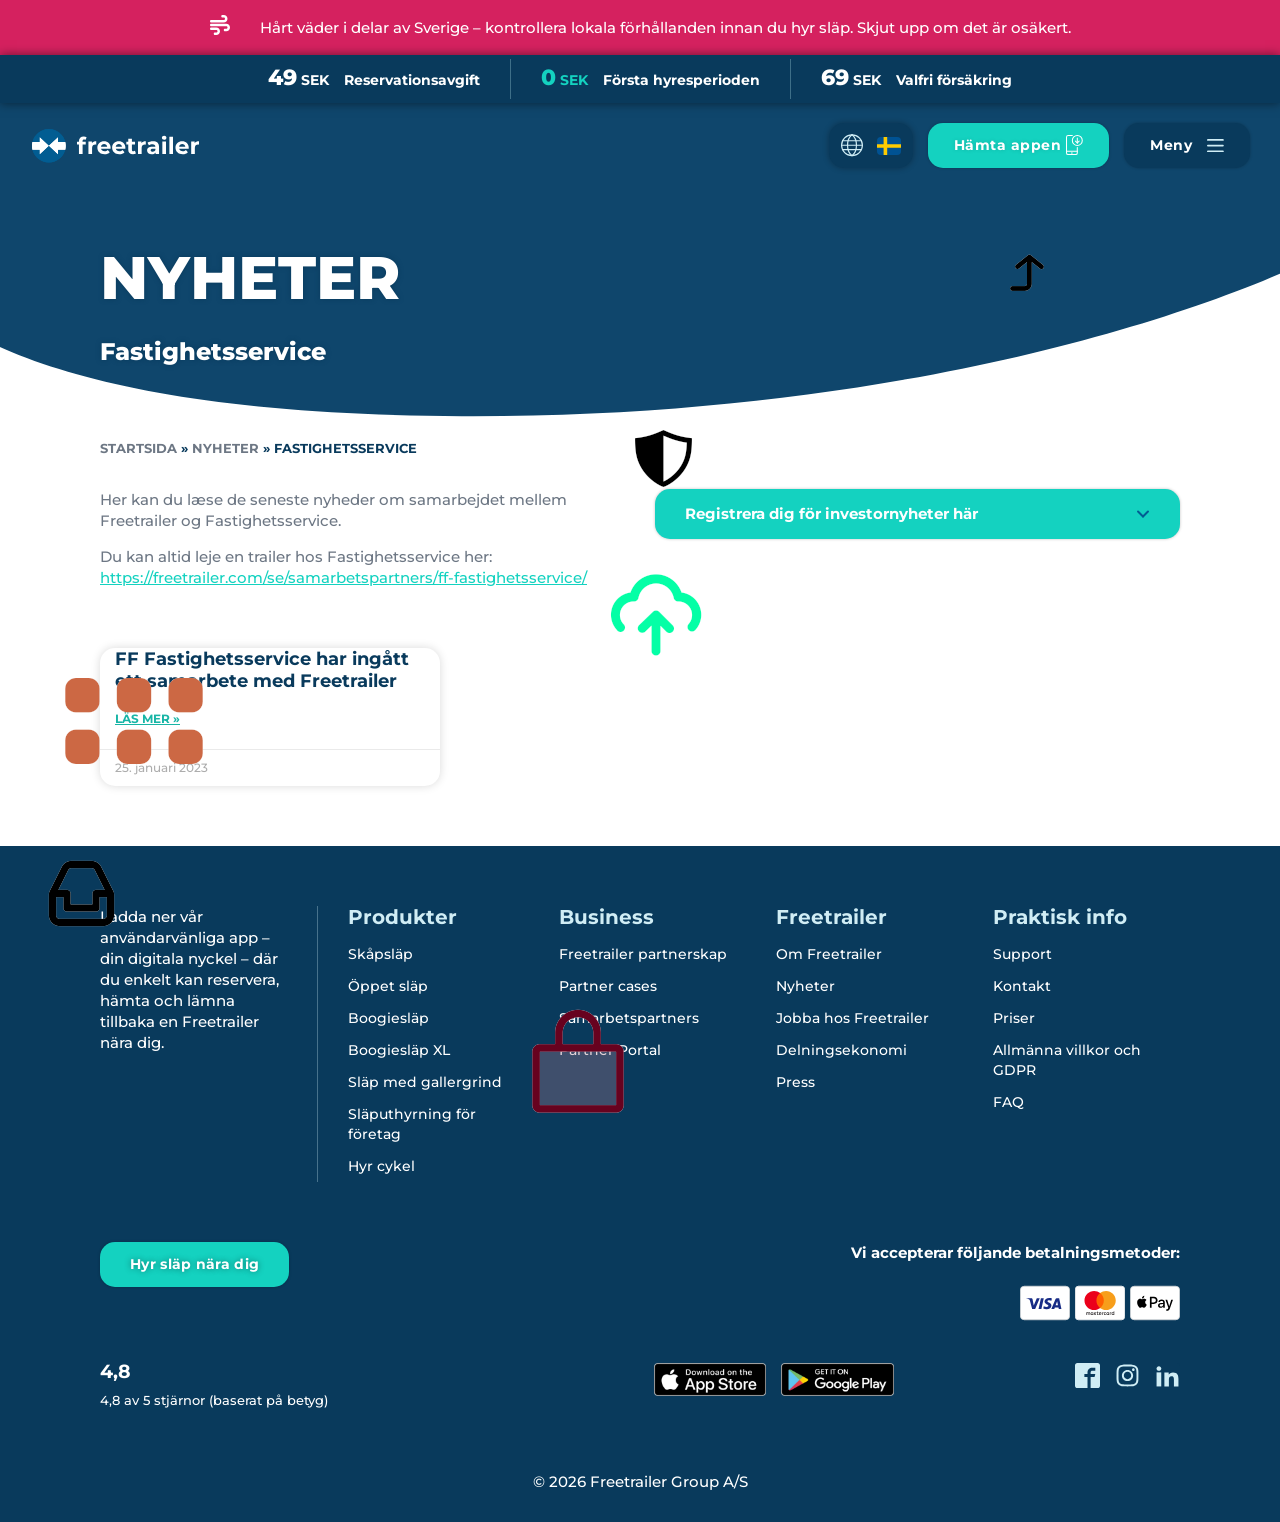 The image size is (1280, 1522). What do you see at coordinates (656, 615) in the screenshot?
I see `upload file to cloud storage` at bounding box center [656, 615].